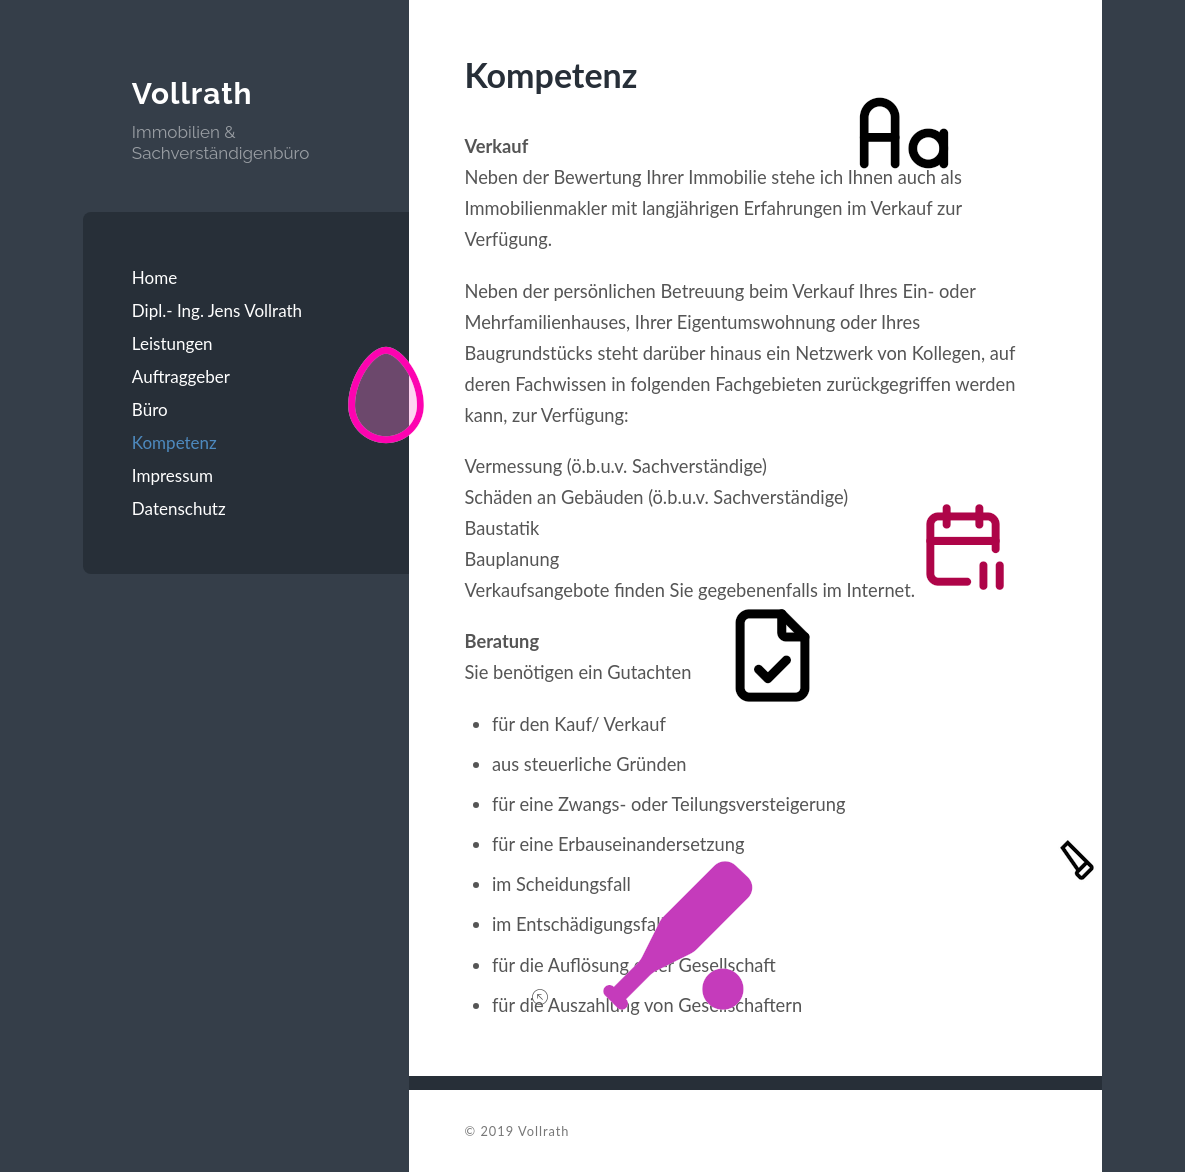  Describe the element at coordinates (540, 997) in the screenshot. I see `navigate back to previous screen` at that location.